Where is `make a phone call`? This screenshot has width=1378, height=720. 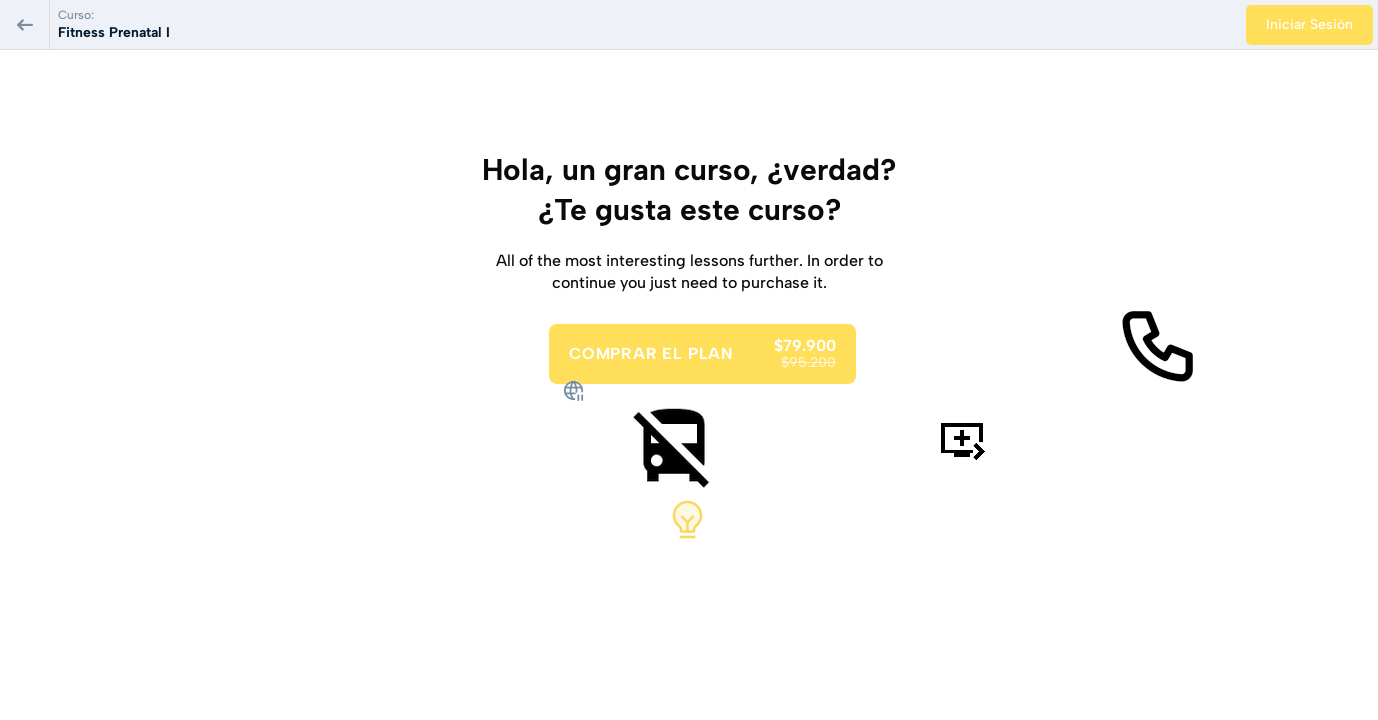
make a phone call is located at coordinates (1159, 344).